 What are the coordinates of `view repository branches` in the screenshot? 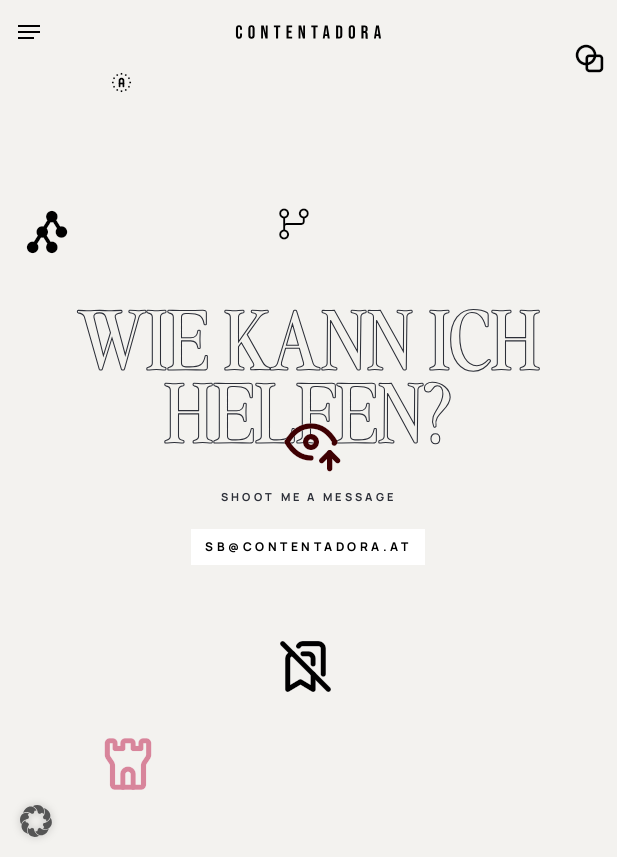 It's located at (292, 224).